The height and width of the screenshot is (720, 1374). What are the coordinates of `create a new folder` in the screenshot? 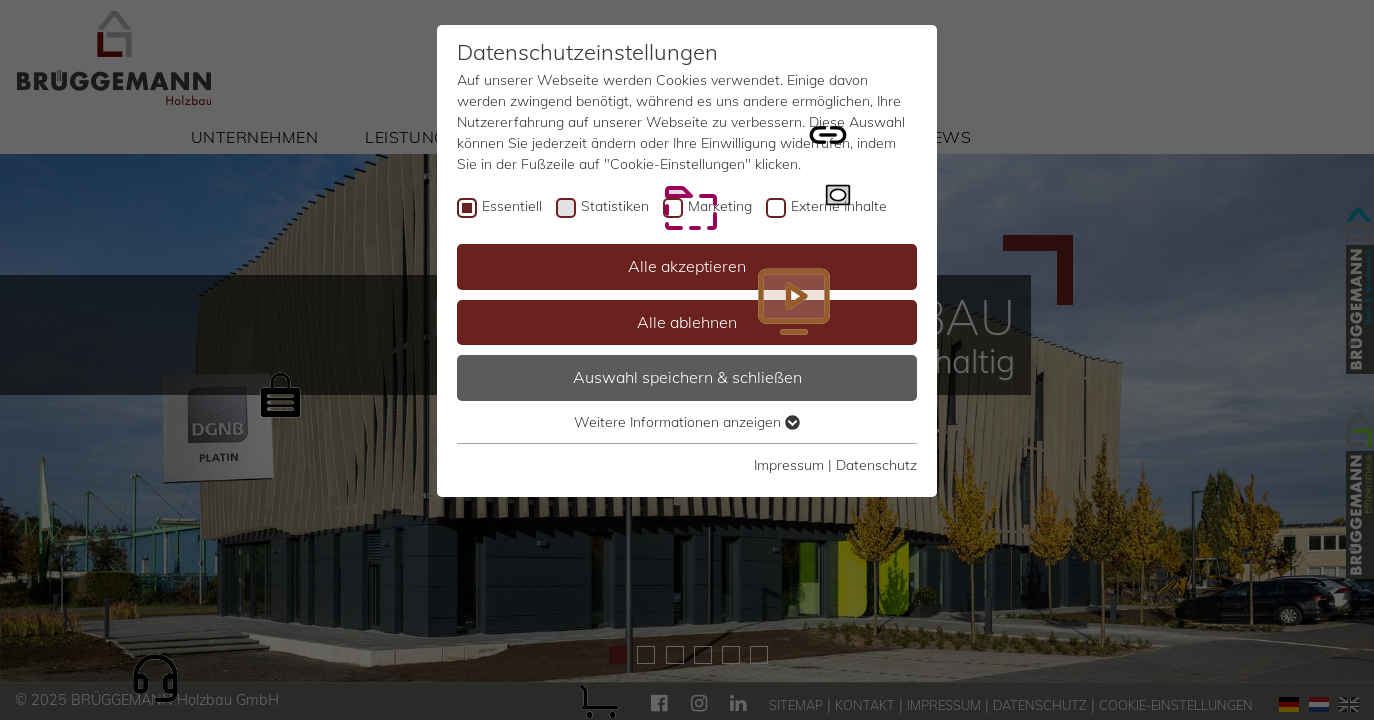 It's located at (691, 208).